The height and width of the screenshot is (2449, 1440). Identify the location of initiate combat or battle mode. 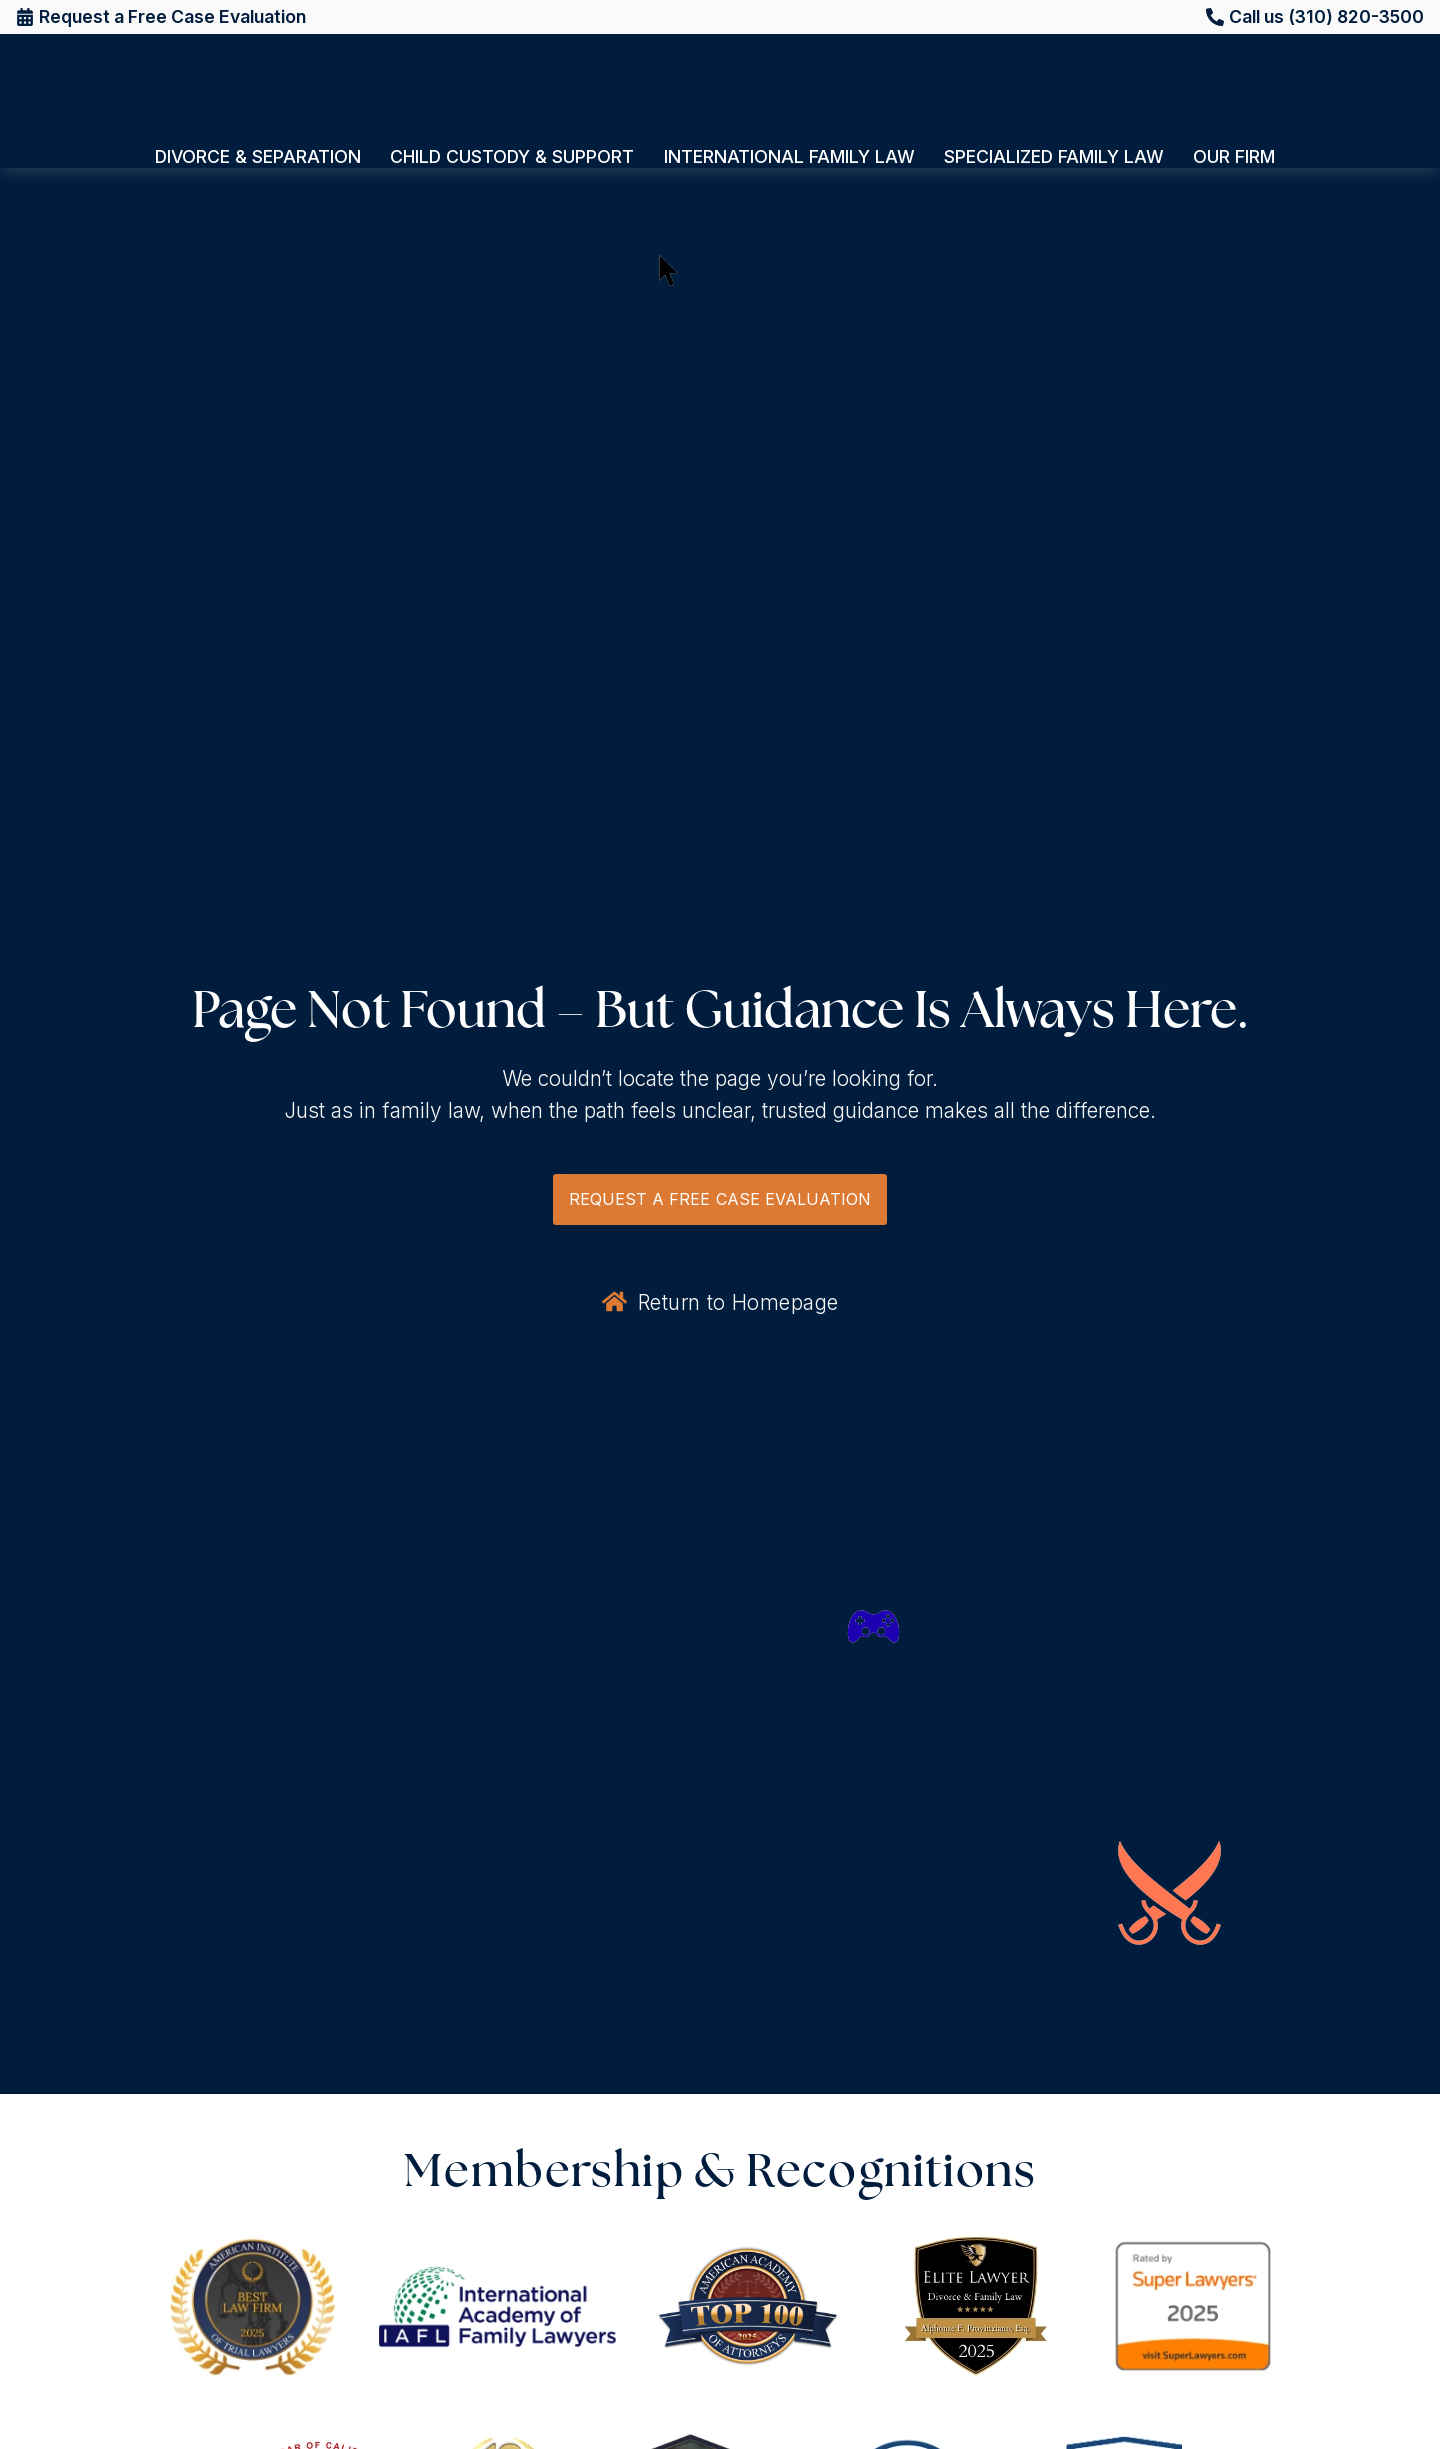
(1169, 1892).